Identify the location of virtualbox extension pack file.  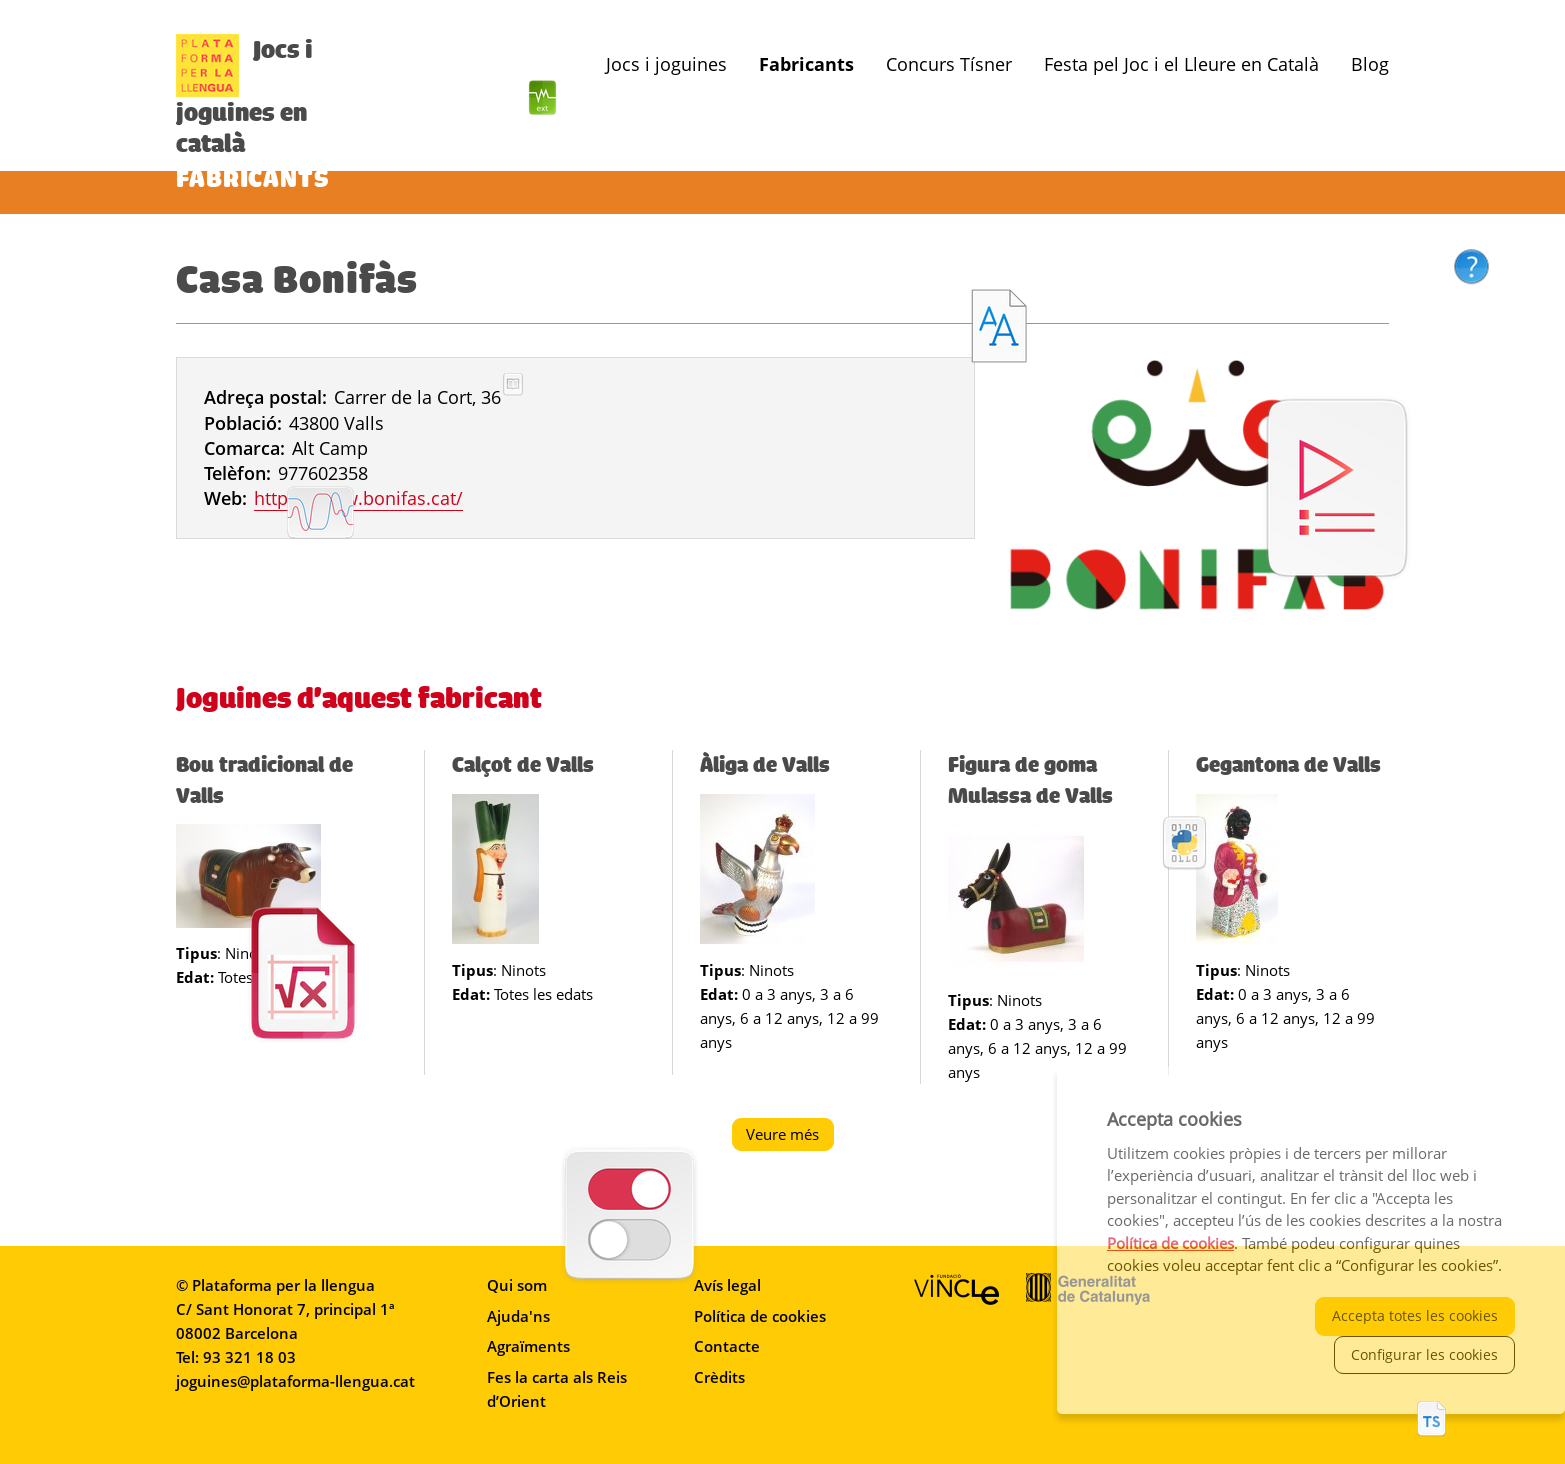
(542, 97).